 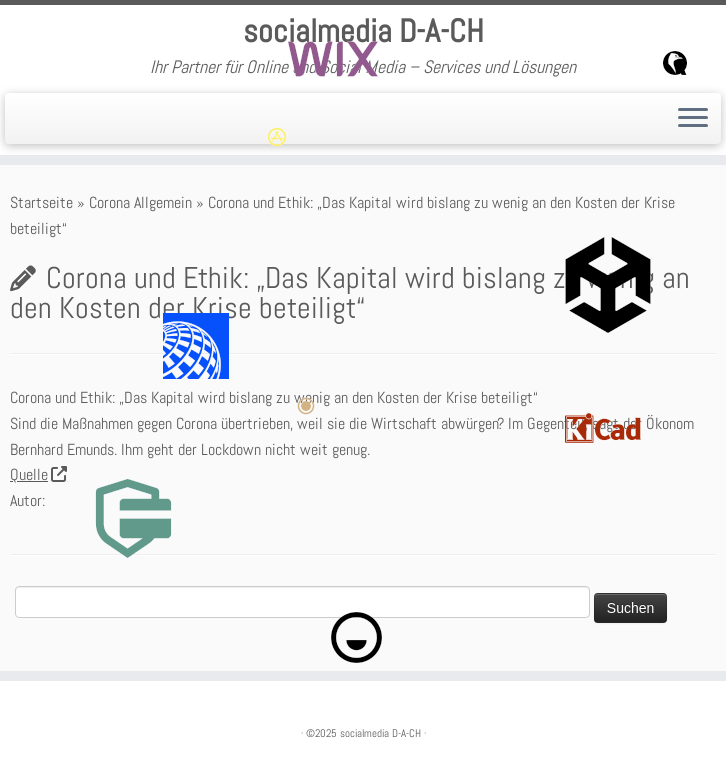 What do you see at coordinates (675, 63) in the screenshot?
I see `QEMU virtualization software logo` at bounding box center [675, 63].